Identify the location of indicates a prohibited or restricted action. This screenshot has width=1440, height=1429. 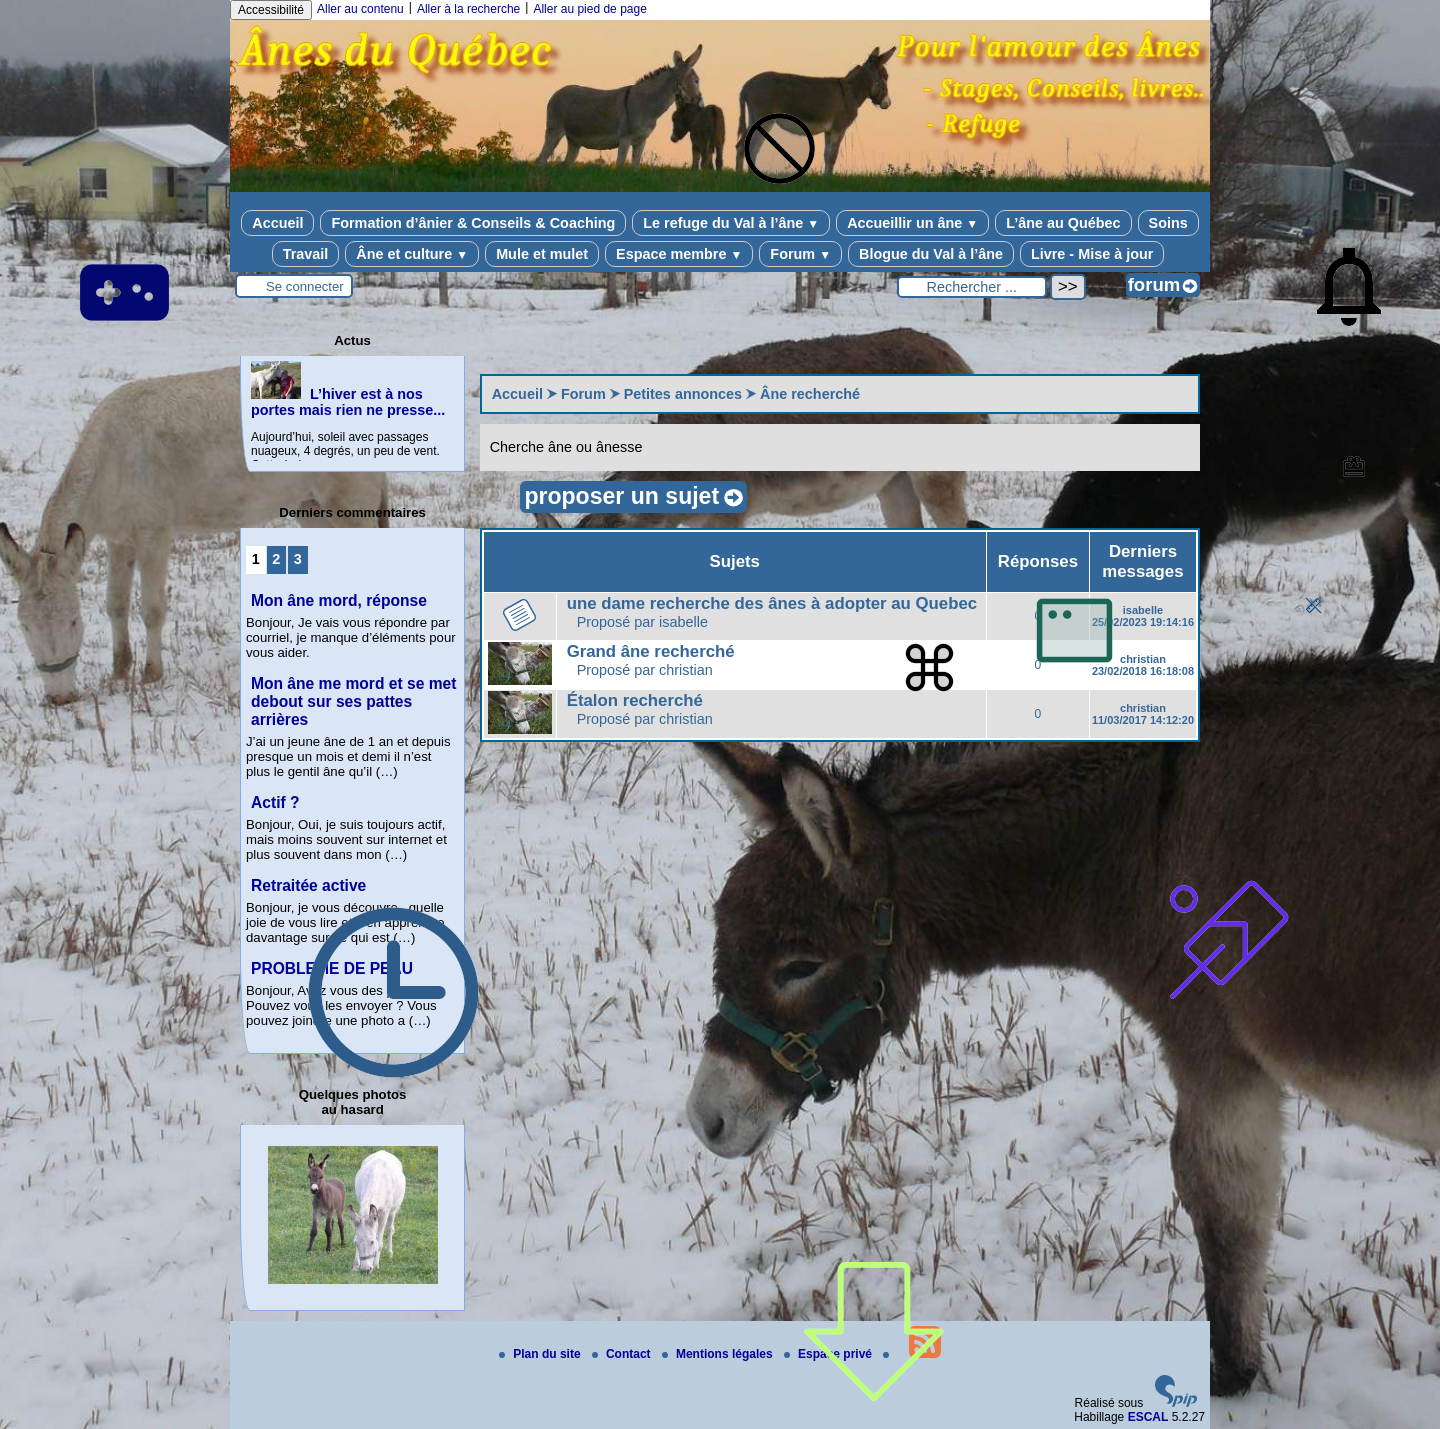
(779, 148).